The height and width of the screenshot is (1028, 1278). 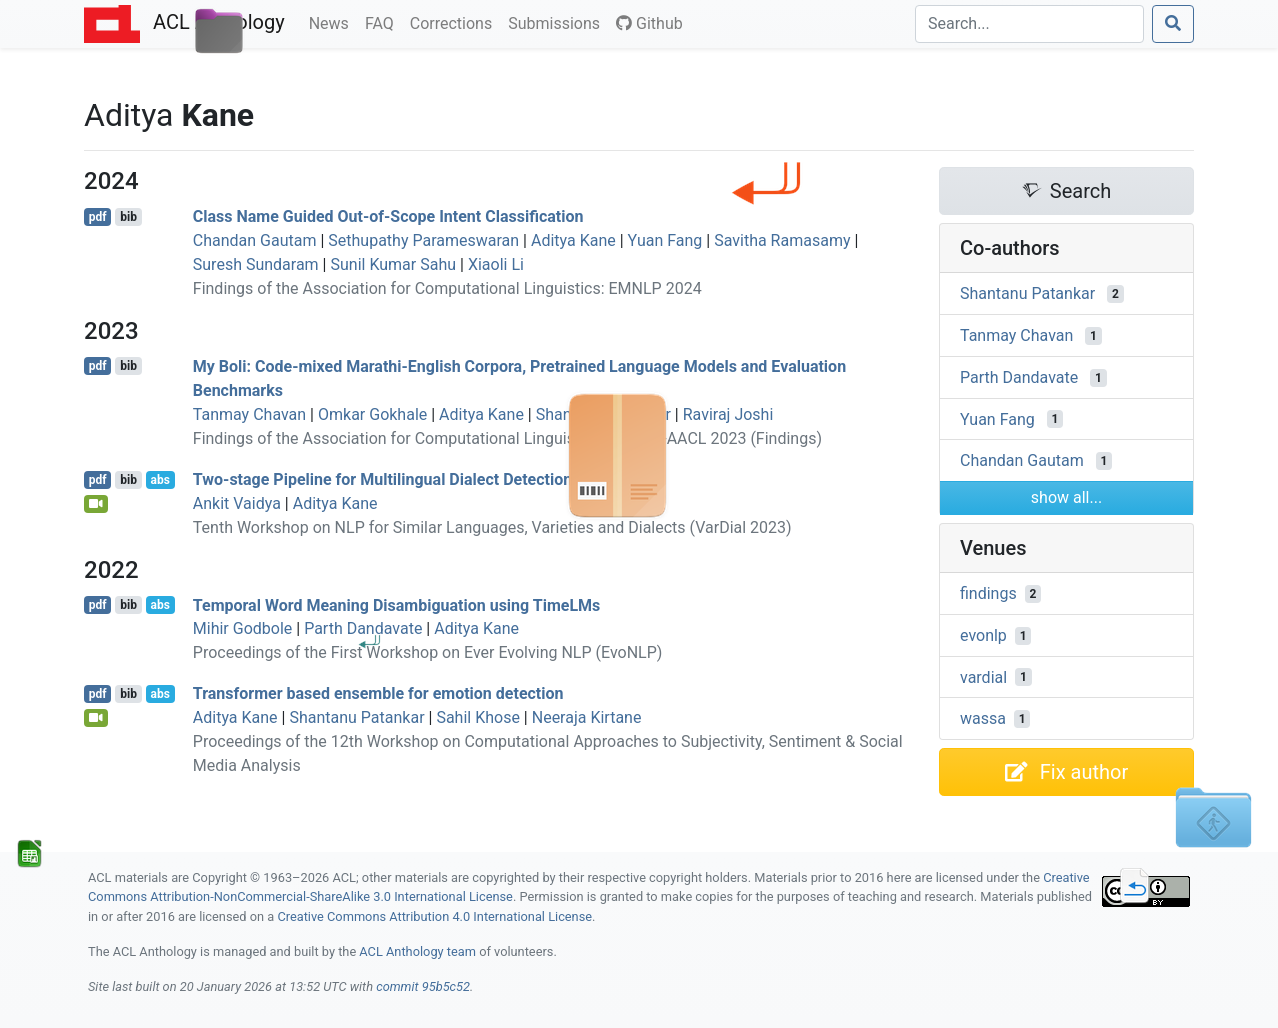 I want to click on revert document to previous version, so click(x=1134, y=885).